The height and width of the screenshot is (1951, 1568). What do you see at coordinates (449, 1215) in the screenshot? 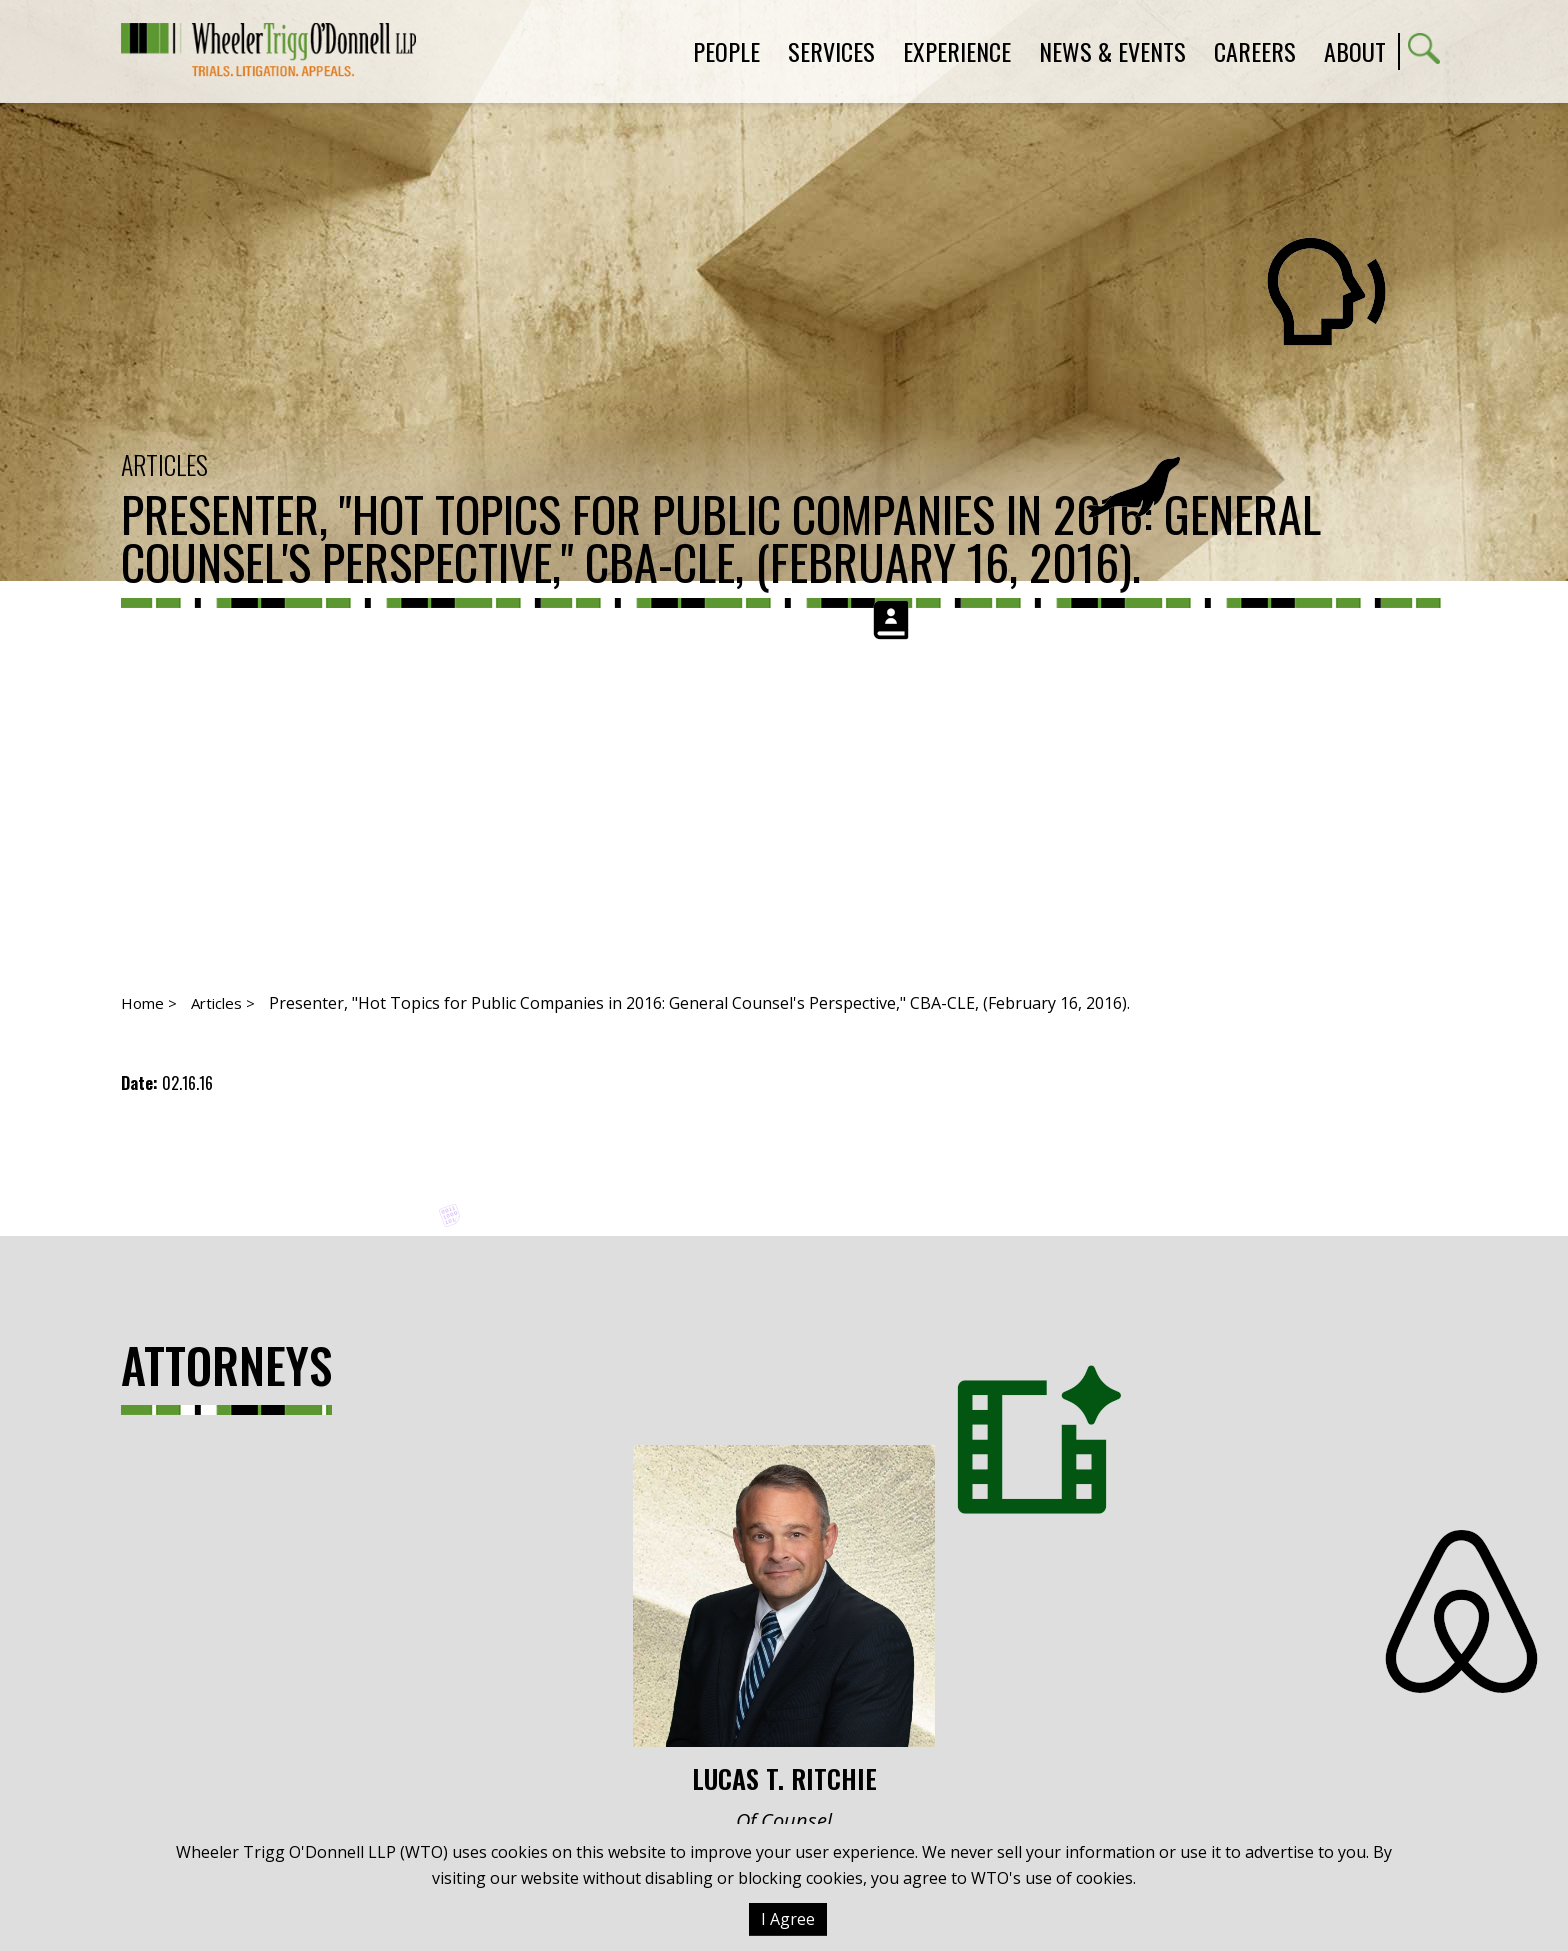
I see `open pastebin website or app` at bounding box center [449, 1215].